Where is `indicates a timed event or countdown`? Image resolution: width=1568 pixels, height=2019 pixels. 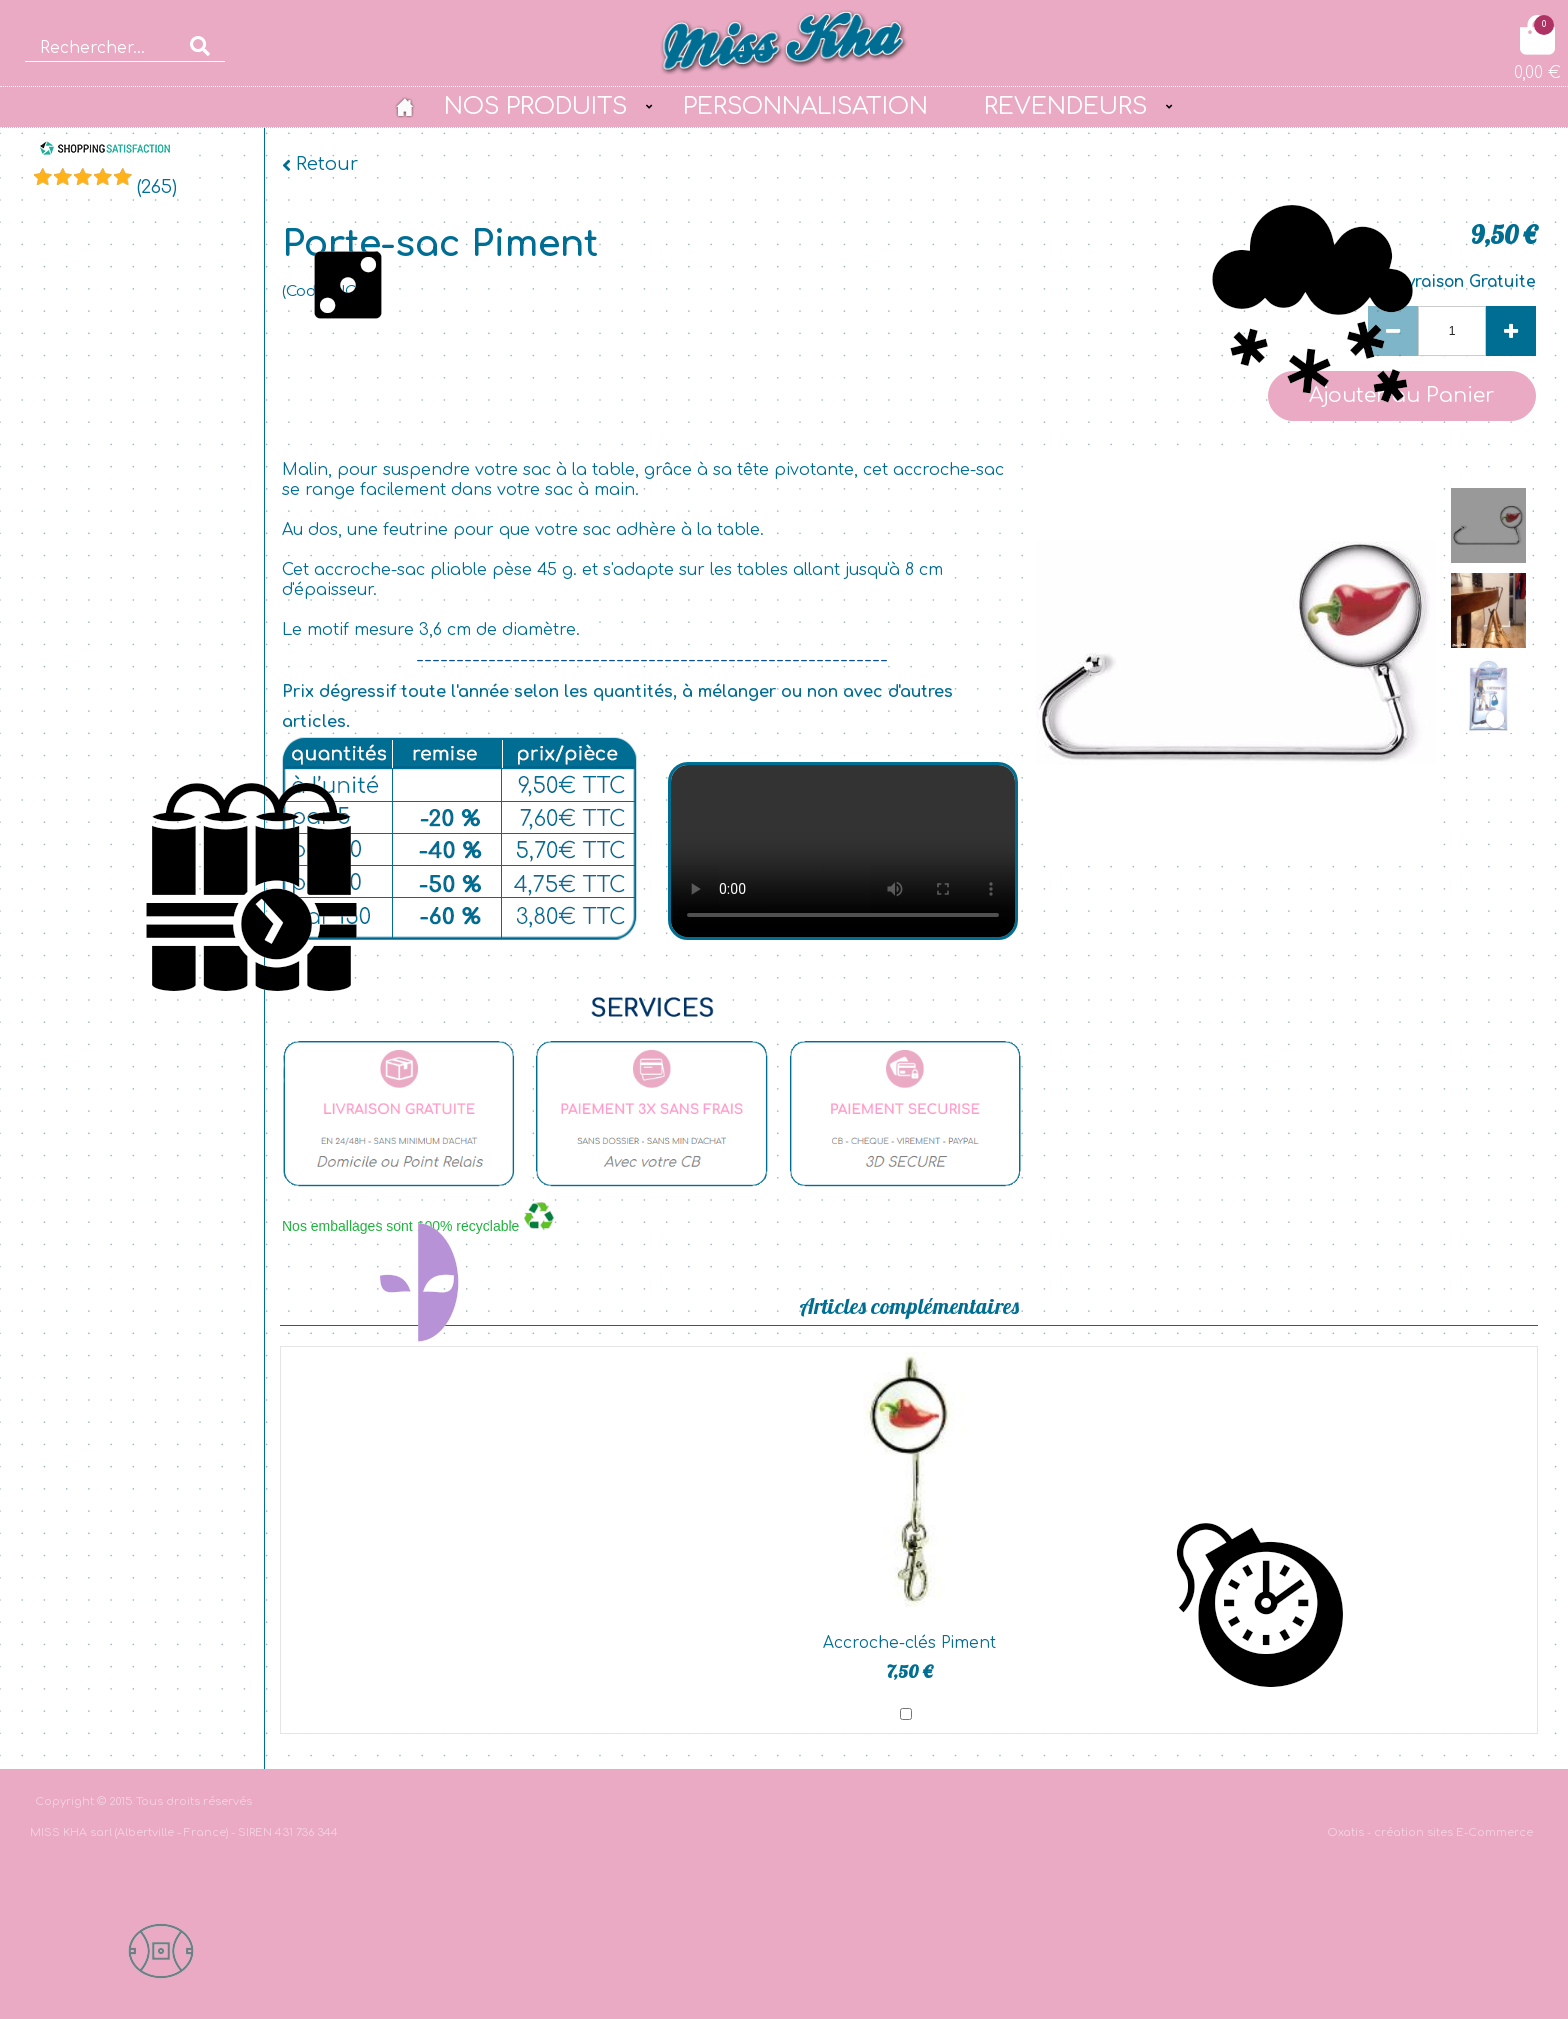 indicates a timed event or countdown is located at coordinates (1259, 1603).